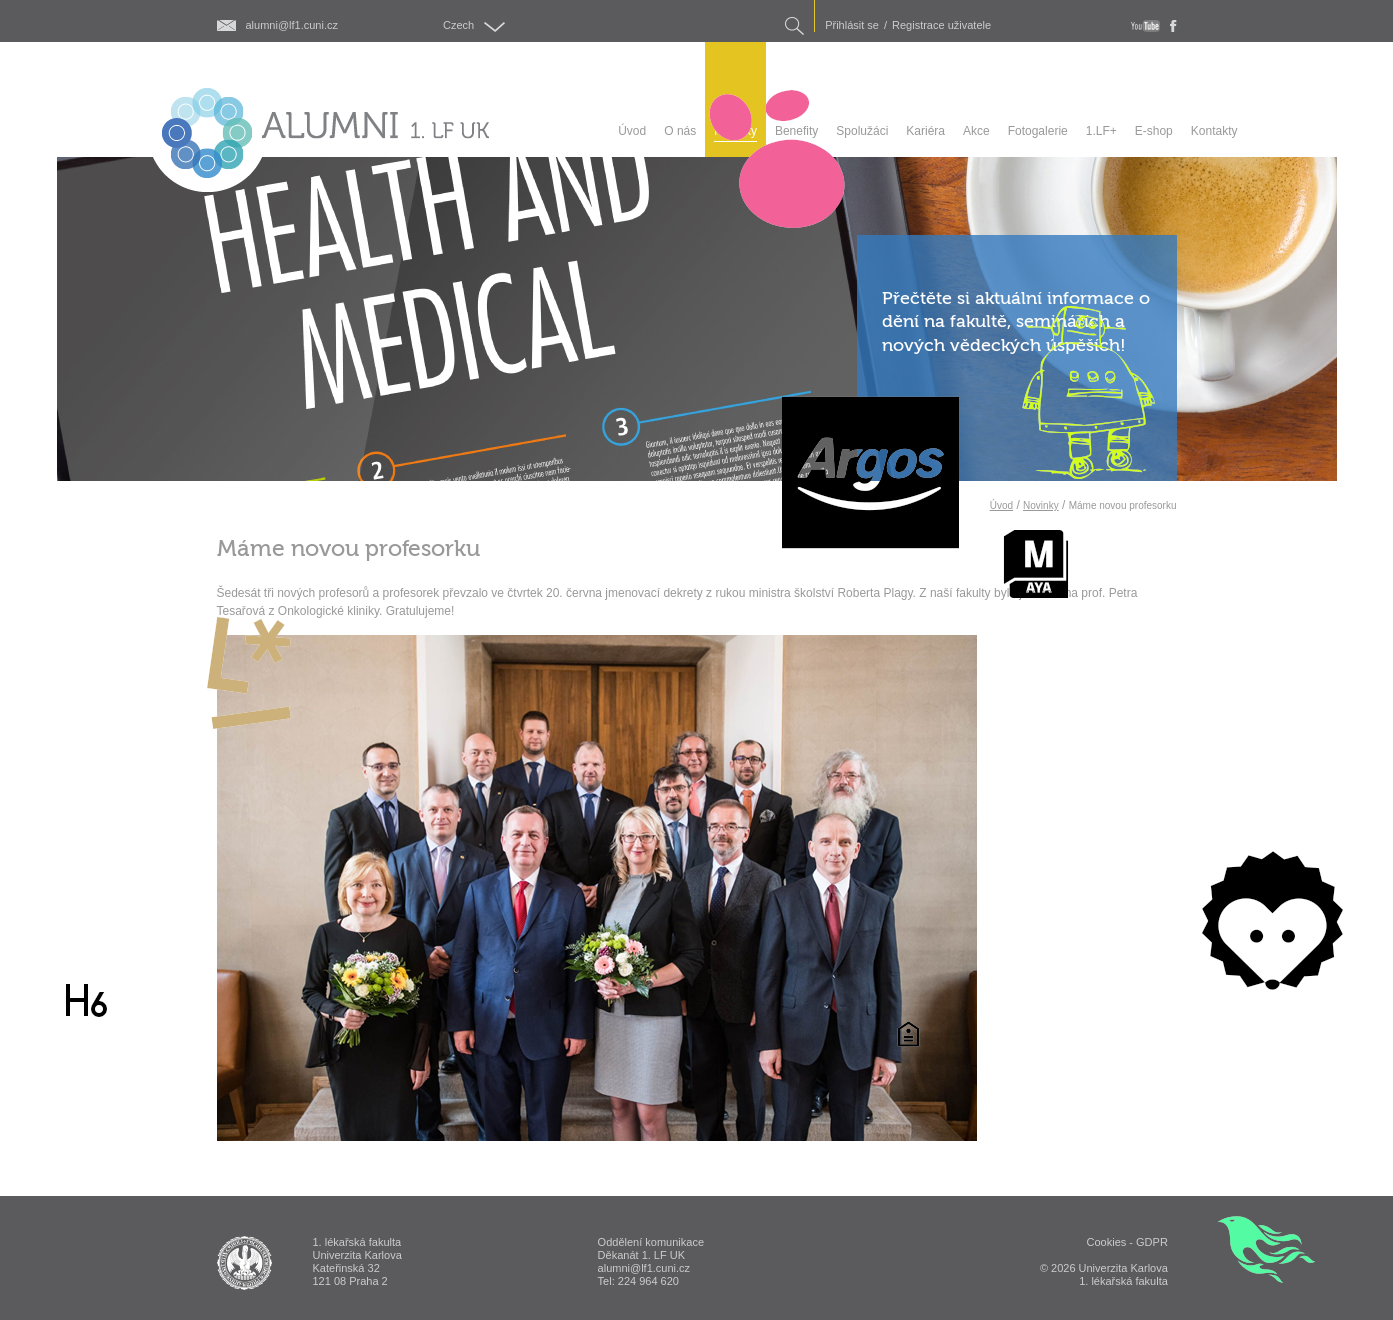 This screenshot has width=1393, height=1320. What do you see at coordinates (1088, 392) in the screenshot?
I see `visit instructables website or app` at bounding box center [1088, 392].